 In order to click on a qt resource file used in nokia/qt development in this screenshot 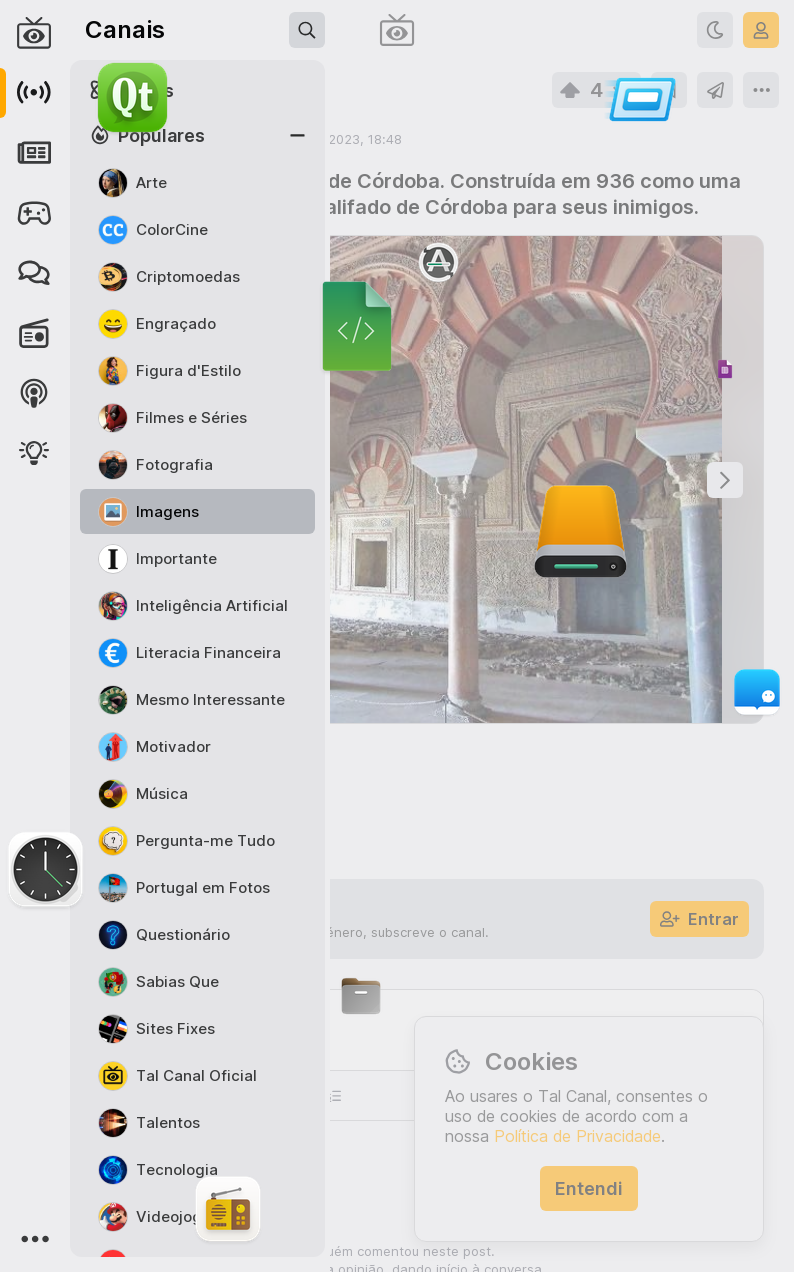, I will do `click(357, 328)`.